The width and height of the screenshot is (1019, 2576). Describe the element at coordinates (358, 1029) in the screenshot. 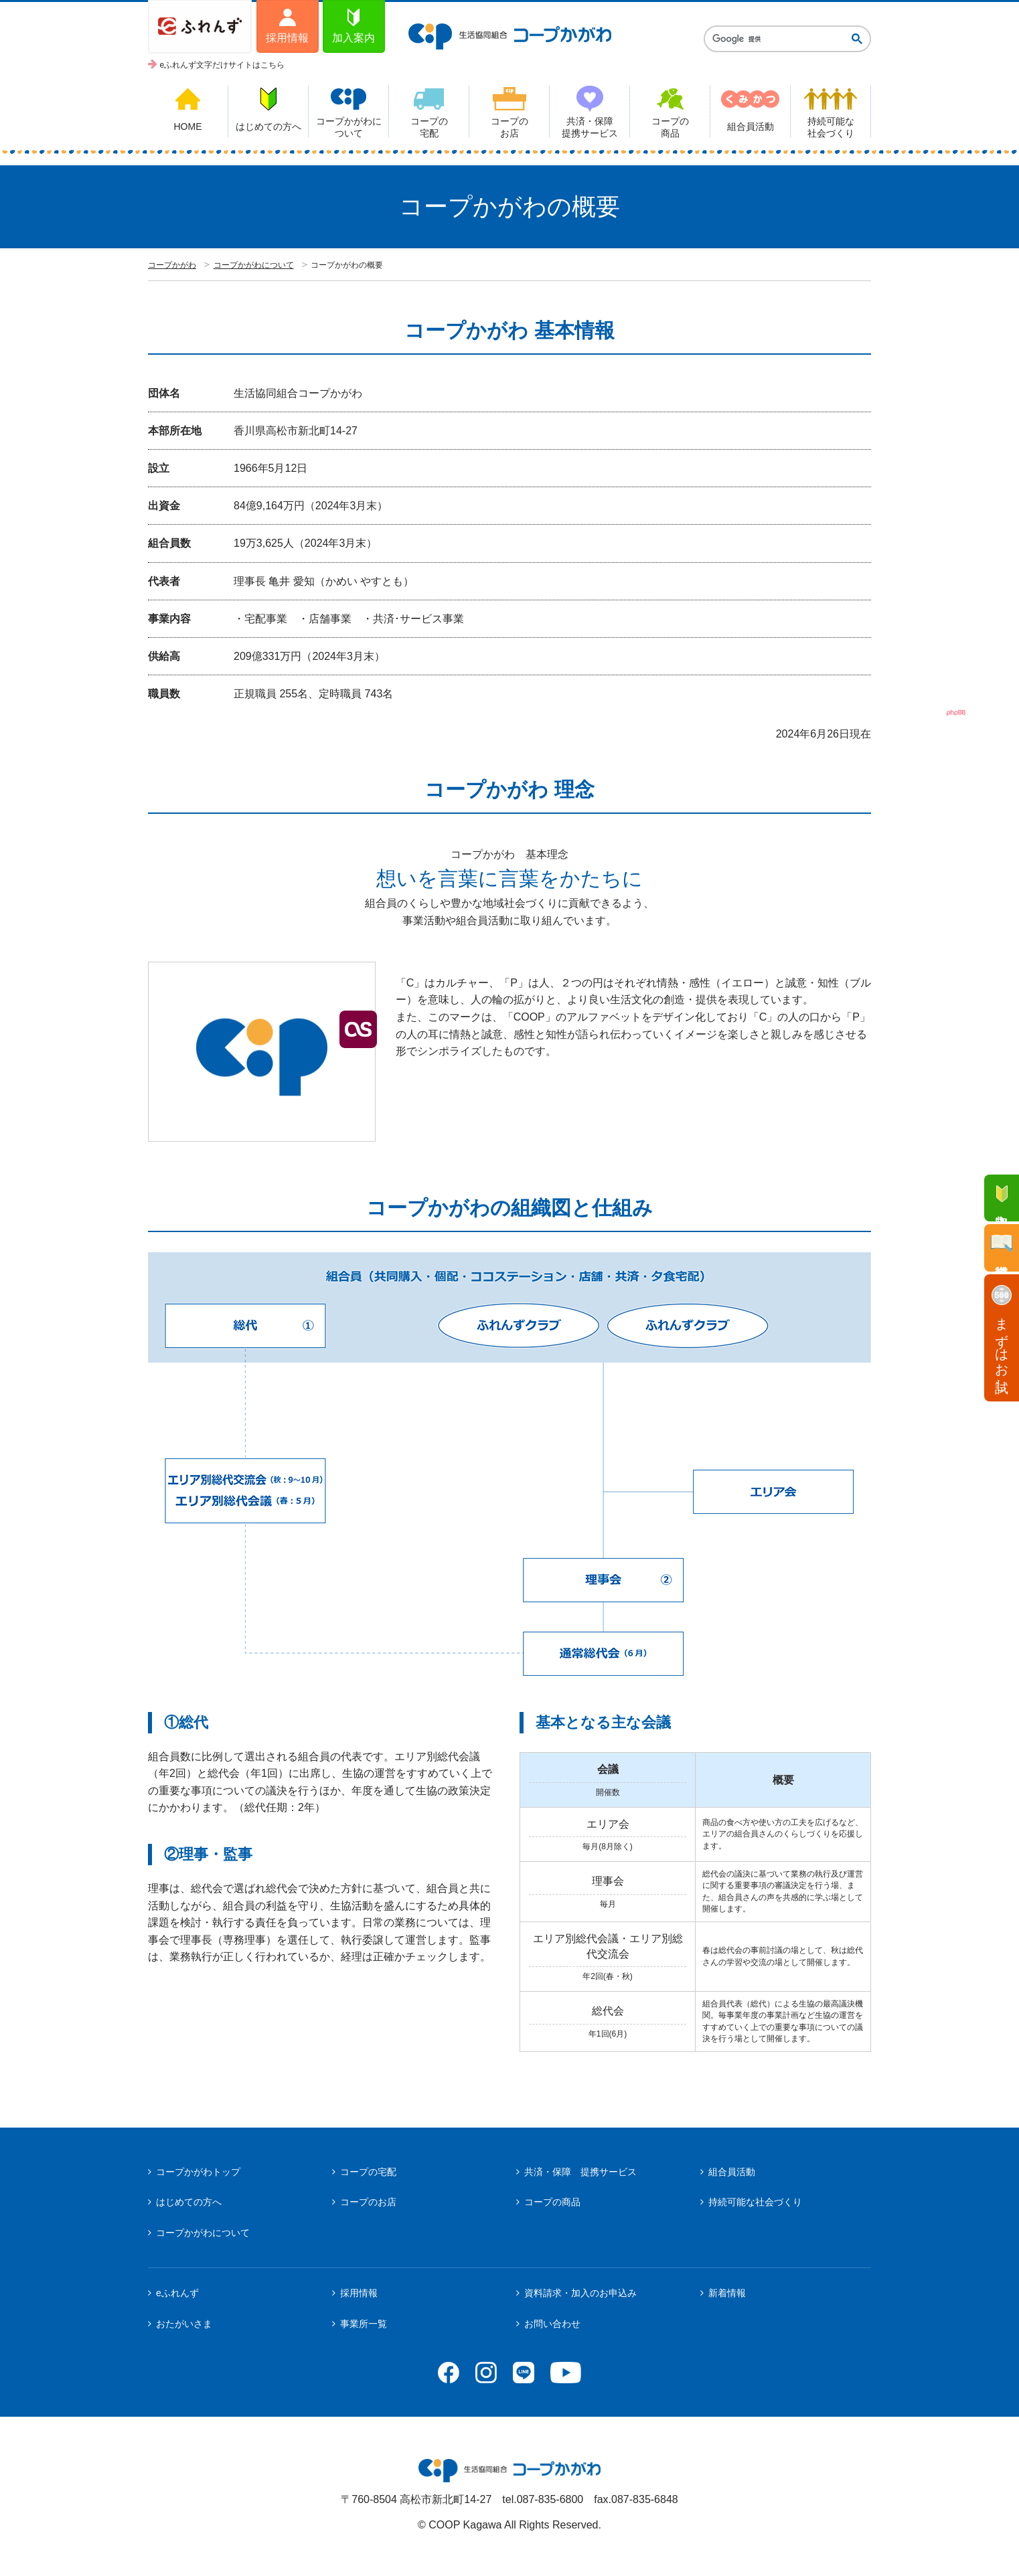

I see `open Last.fm profile or music scrobbling` at that location.